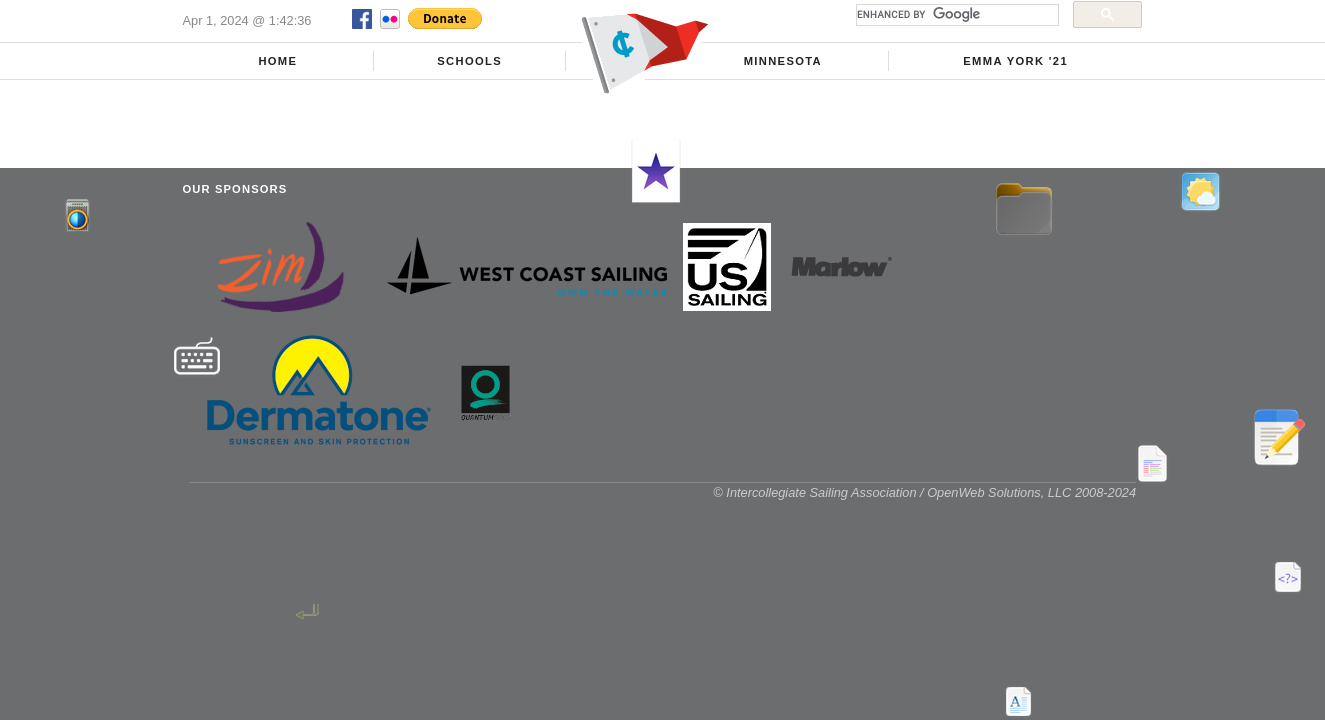  What do you see at coordinates (1288, 577) in the screenshot?
I see `open a php source code file` at bounding box center [1288, 577].